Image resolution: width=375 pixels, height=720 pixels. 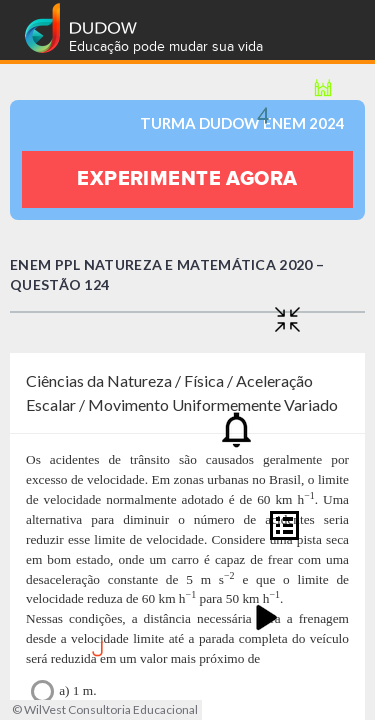 I want to click on view notifications, so click(x=236, y=429).